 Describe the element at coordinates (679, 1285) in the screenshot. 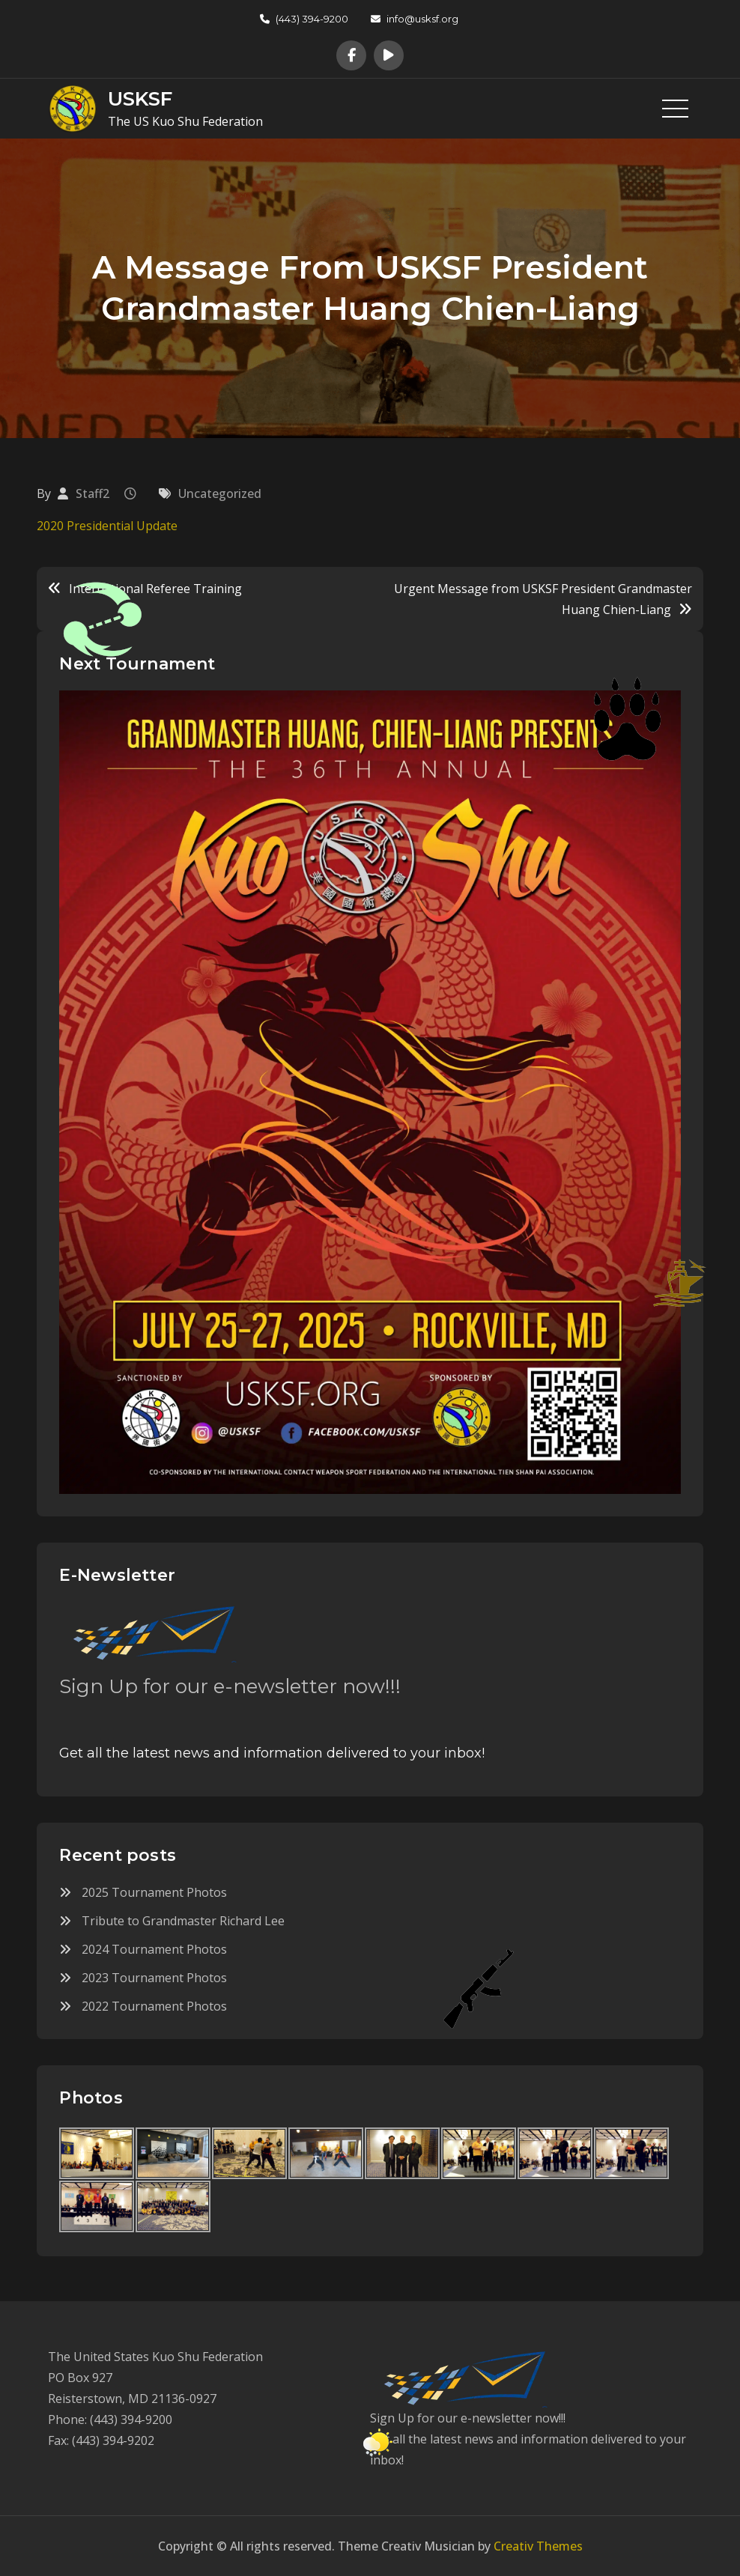

I see `aircraft carrier unit in a strategy game` at that location.